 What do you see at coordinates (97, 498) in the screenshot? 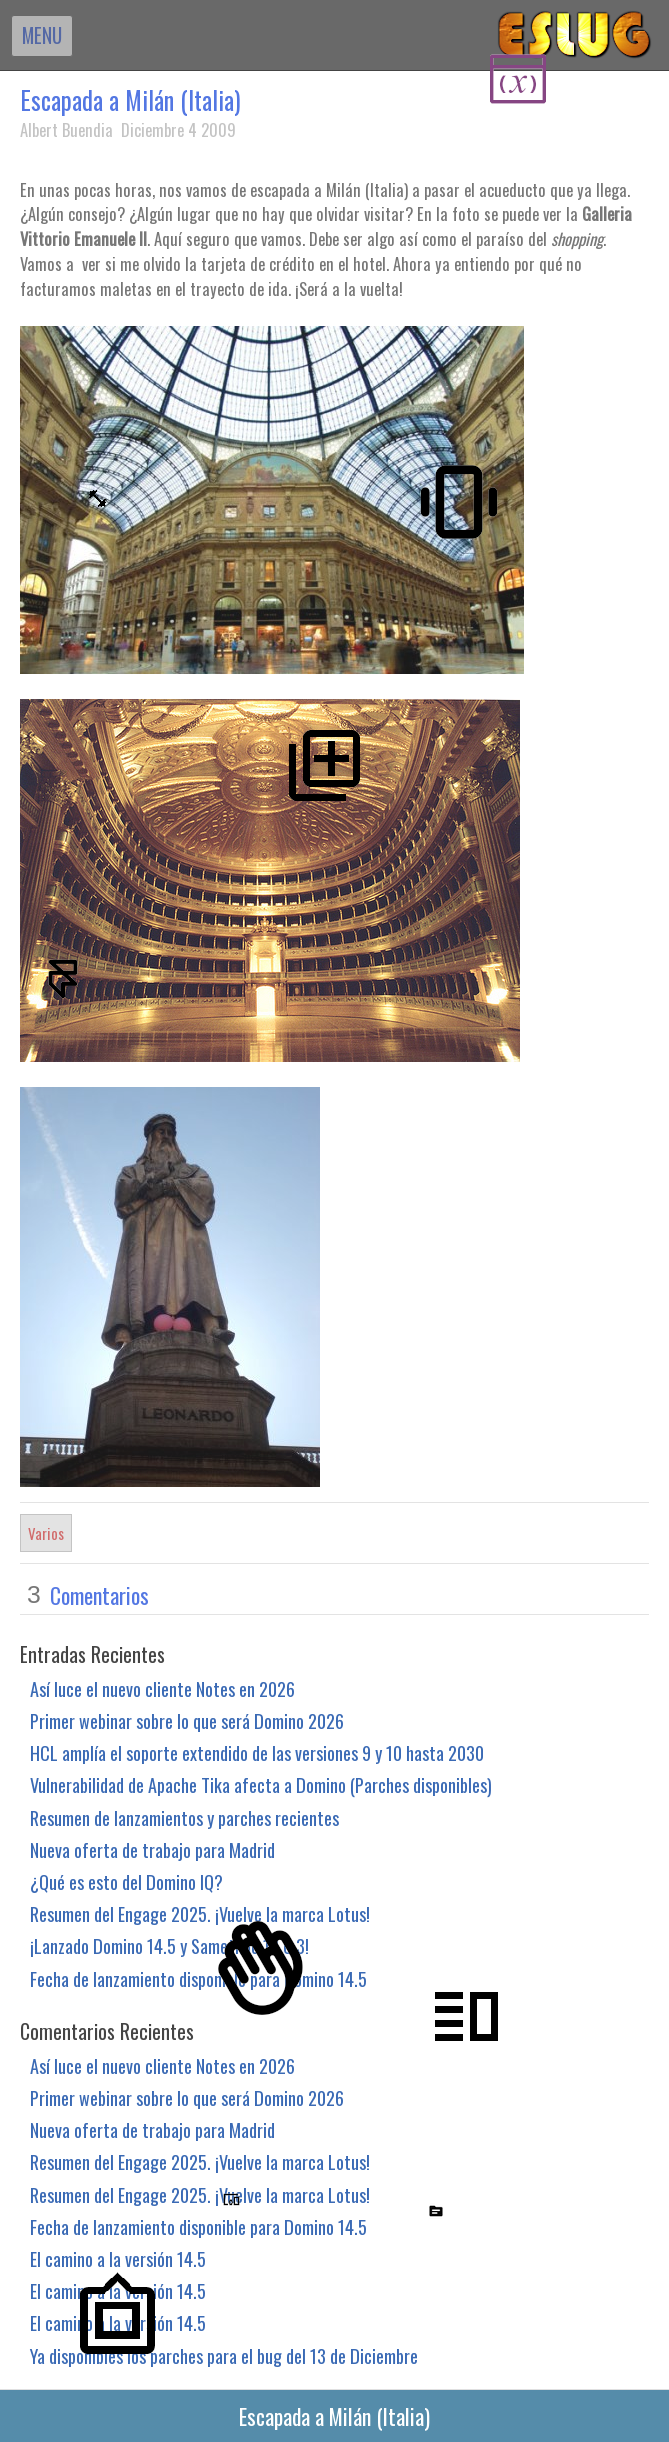
I see `access fitness or workout features` at bounding box center [97, 498].